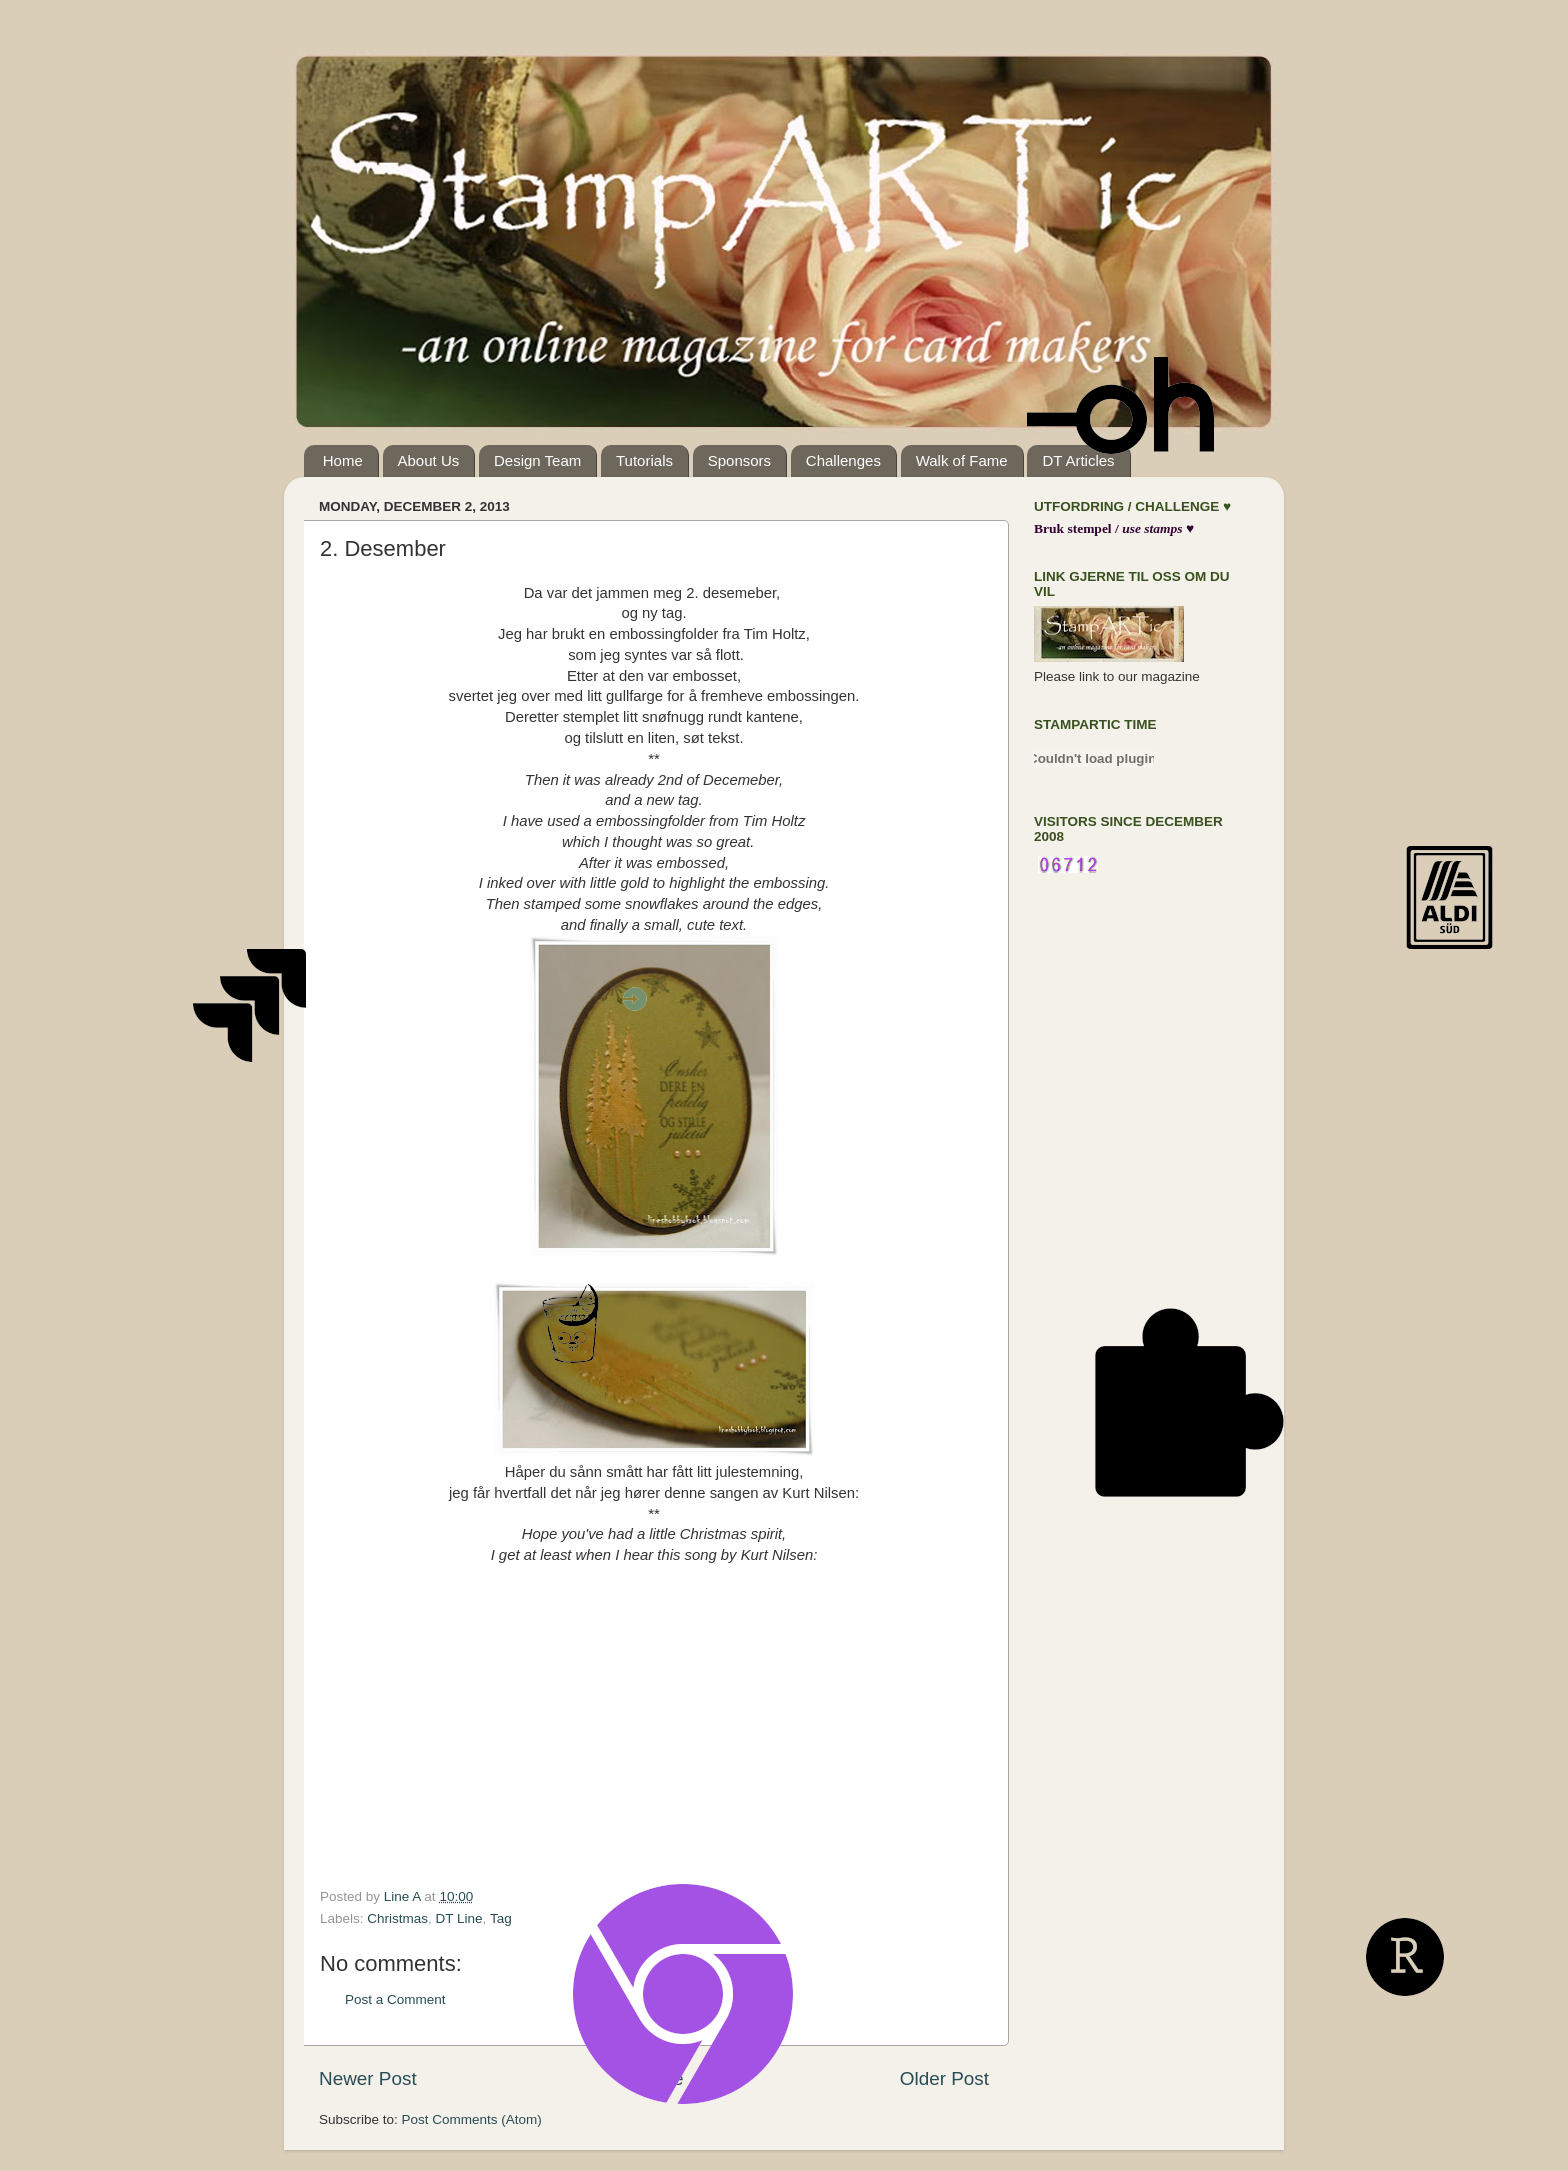 The height and width of the screenshot is (2171, 1568). I want to click on oh dear website monitoring service logo, so click(1120, 405).